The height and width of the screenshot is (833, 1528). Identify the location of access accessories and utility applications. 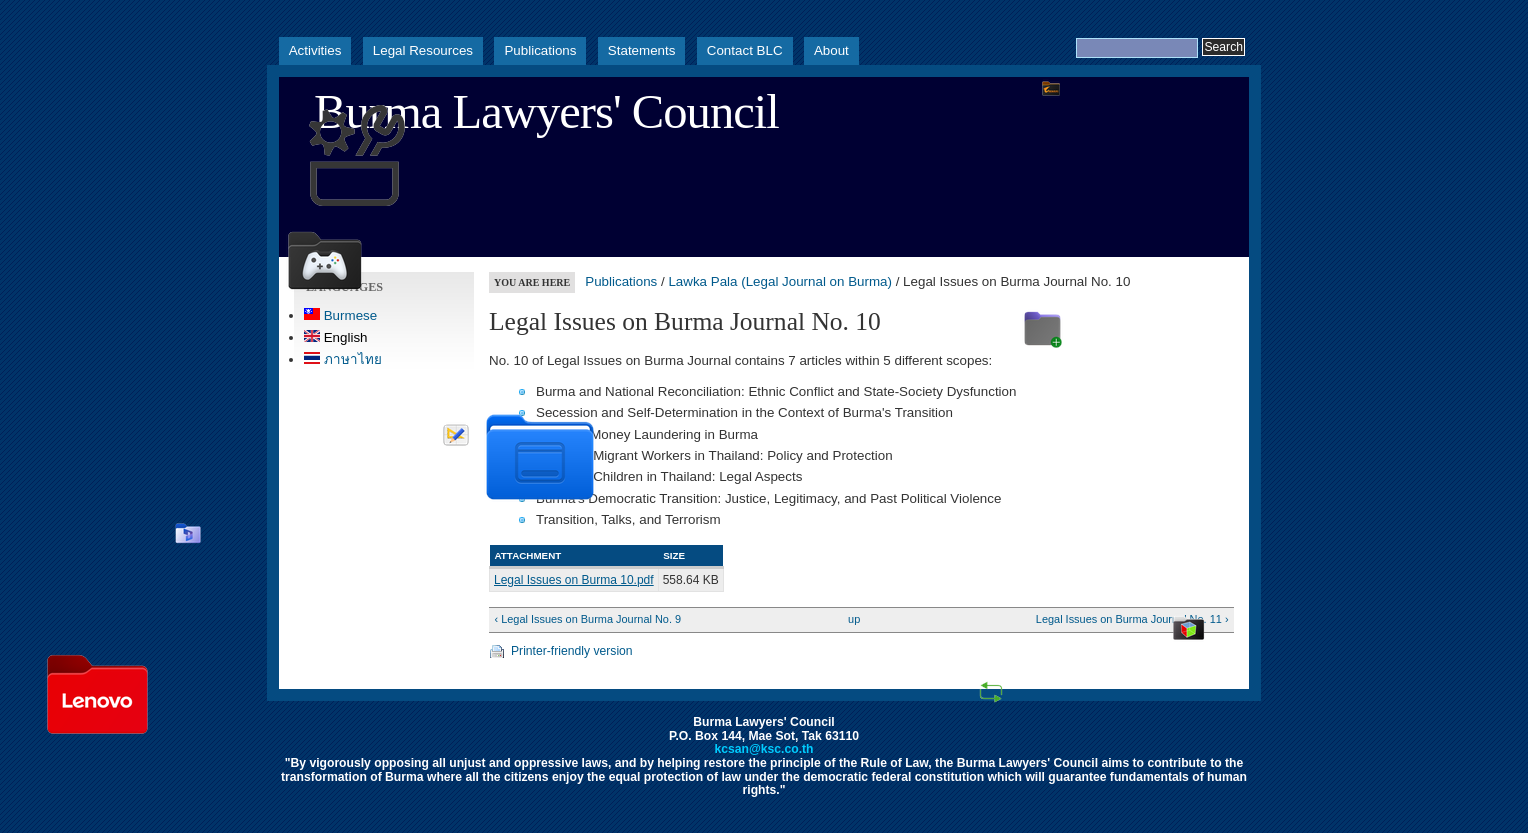
(456, 435).